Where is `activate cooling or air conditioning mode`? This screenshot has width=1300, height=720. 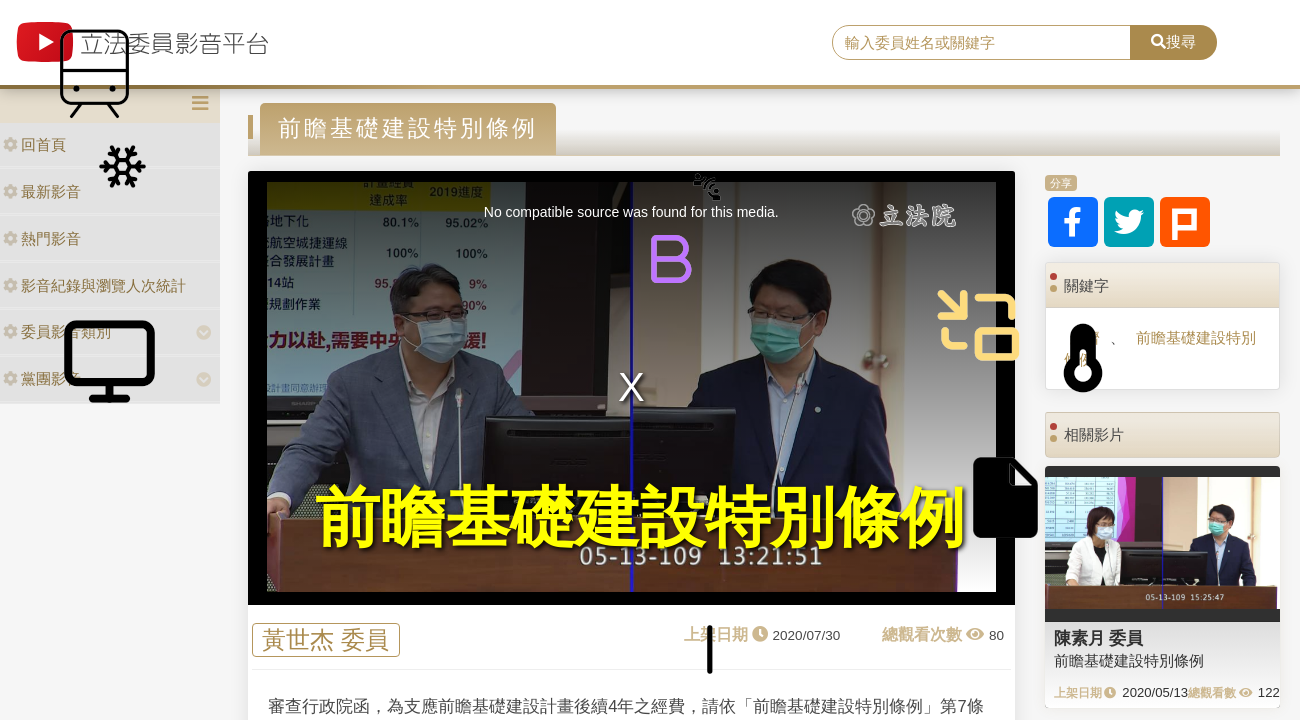 activate cooling or air conditioning mode is located at coordinates (122, 166).